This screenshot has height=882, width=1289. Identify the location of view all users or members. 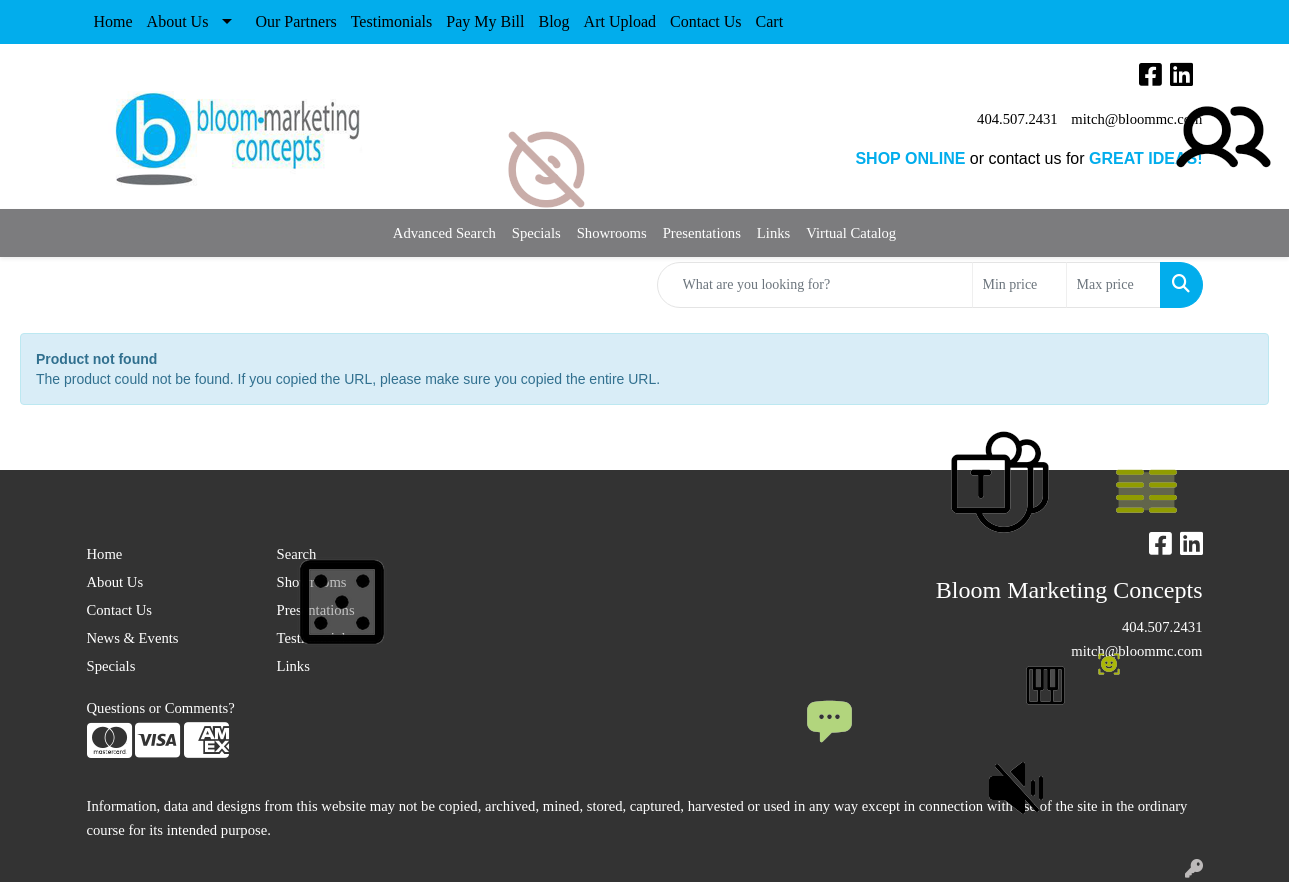
(1223, 137).